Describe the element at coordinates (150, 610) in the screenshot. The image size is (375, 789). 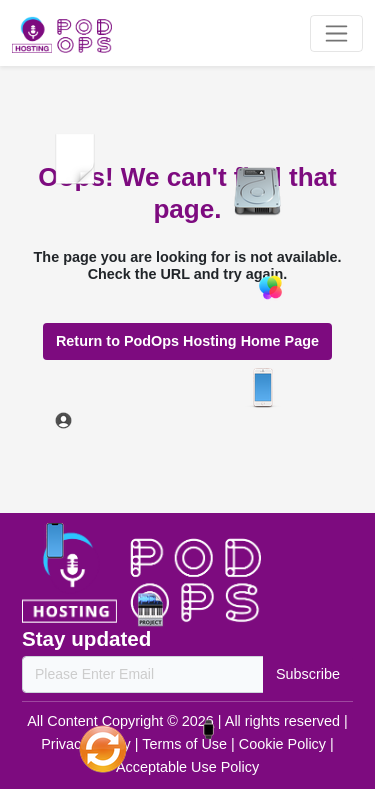
I see `open a Logic Pro or GarageBand project file` at that location.